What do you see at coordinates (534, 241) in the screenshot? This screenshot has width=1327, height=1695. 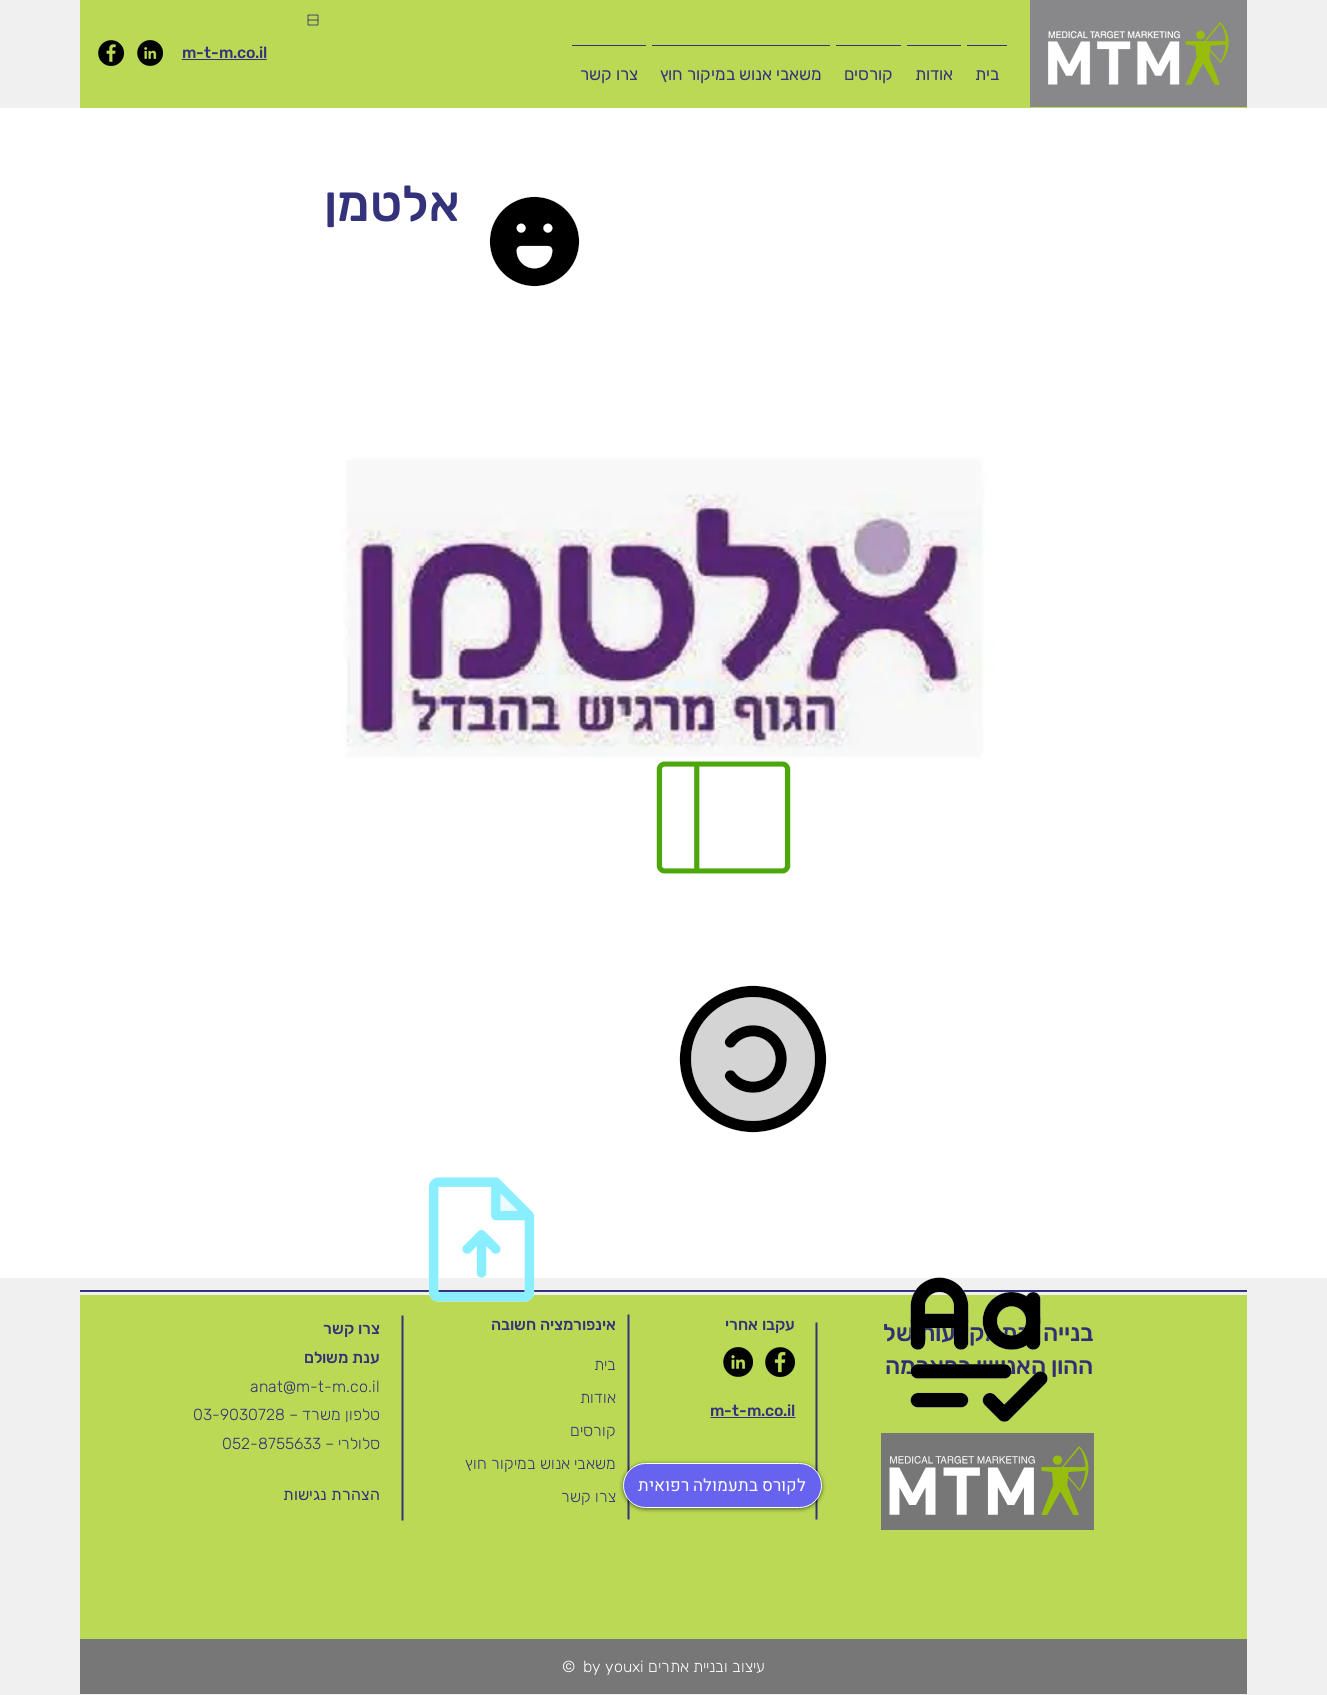 I see `rate your experience positively` at bounding box center [534, 241].